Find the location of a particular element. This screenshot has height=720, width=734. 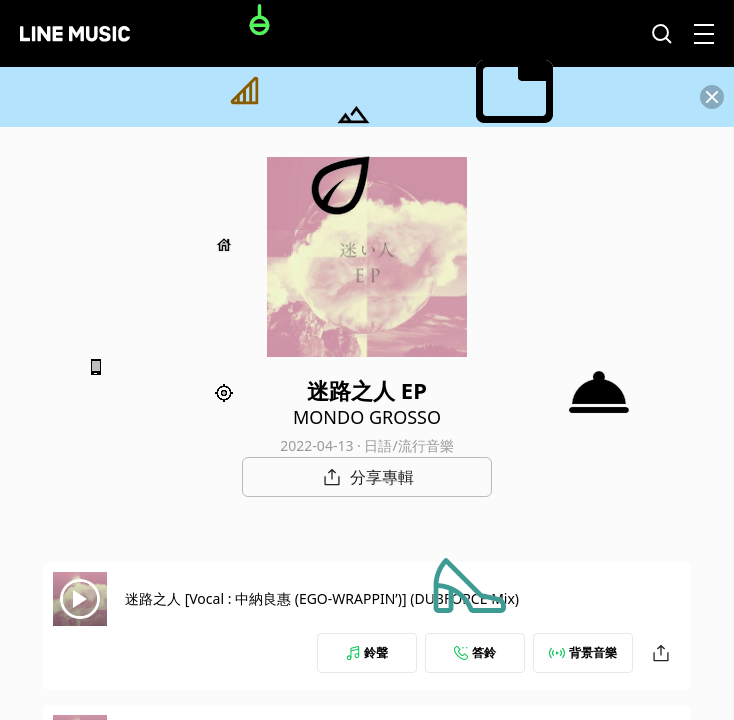

navigate to home screen is located at coordinates (224, 245).